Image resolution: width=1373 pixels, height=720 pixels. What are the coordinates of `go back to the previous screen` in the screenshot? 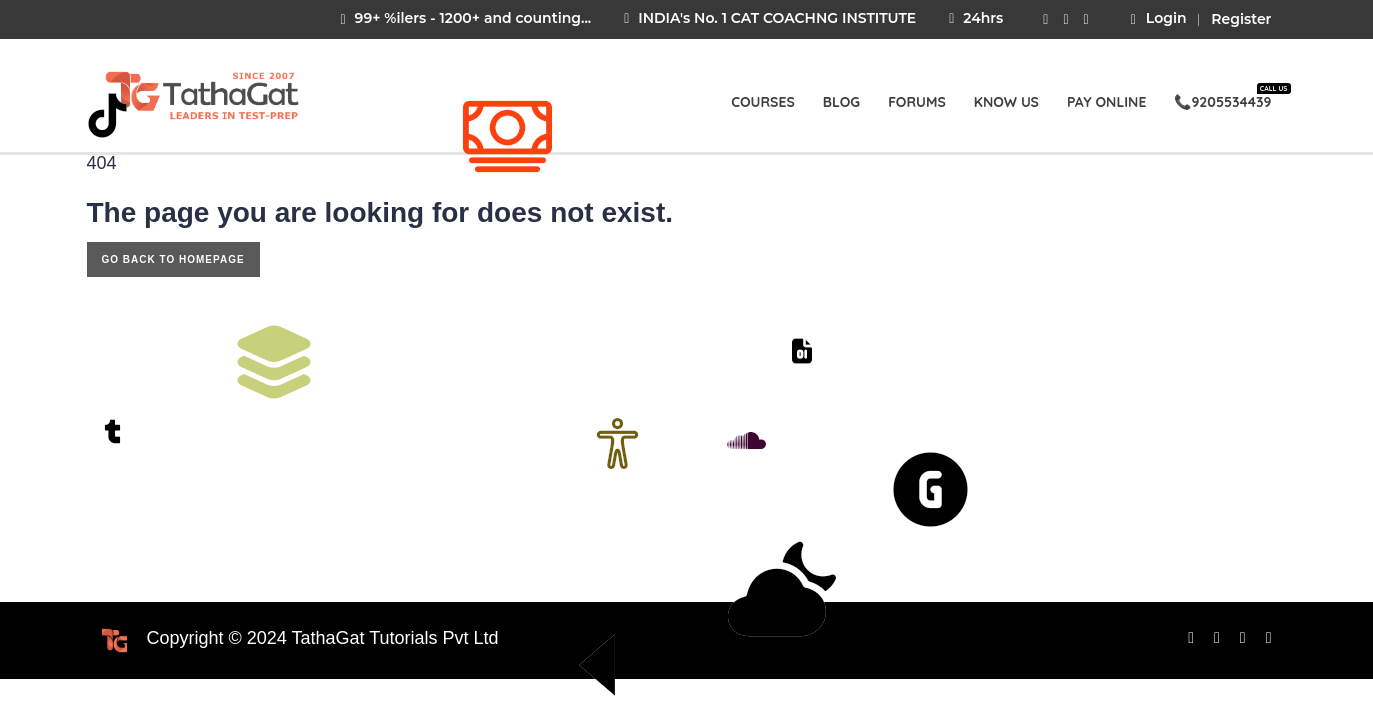 It's located at (597, 665).